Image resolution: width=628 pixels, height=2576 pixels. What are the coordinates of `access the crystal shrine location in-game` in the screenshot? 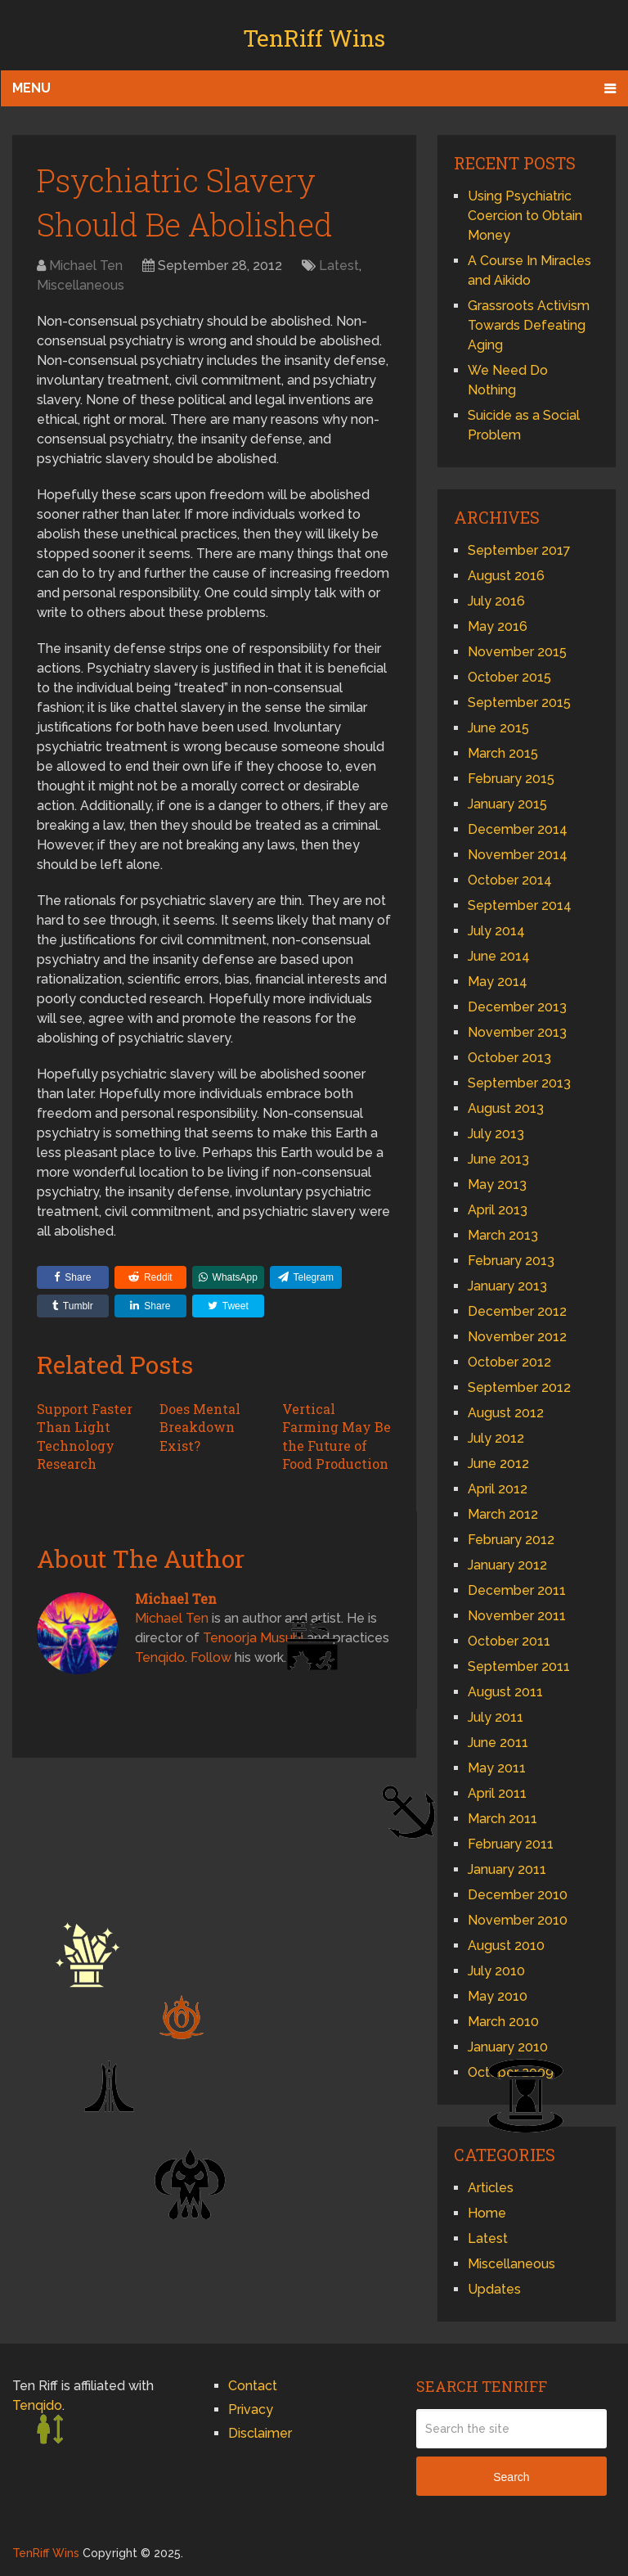 It's located at (87, 1955).